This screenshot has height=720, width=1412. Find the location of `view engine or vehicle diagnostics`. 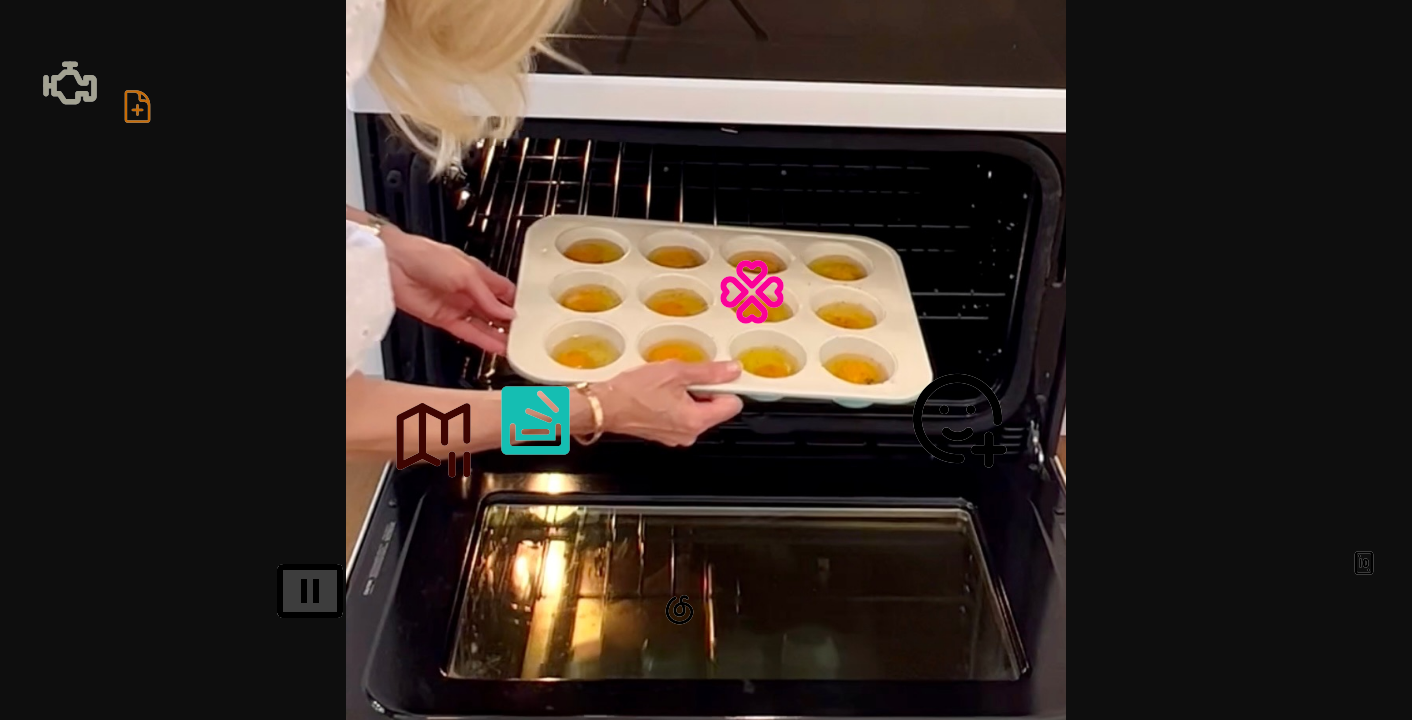

view engine or vehicle diagnostics is located at coordinates (70, 83).